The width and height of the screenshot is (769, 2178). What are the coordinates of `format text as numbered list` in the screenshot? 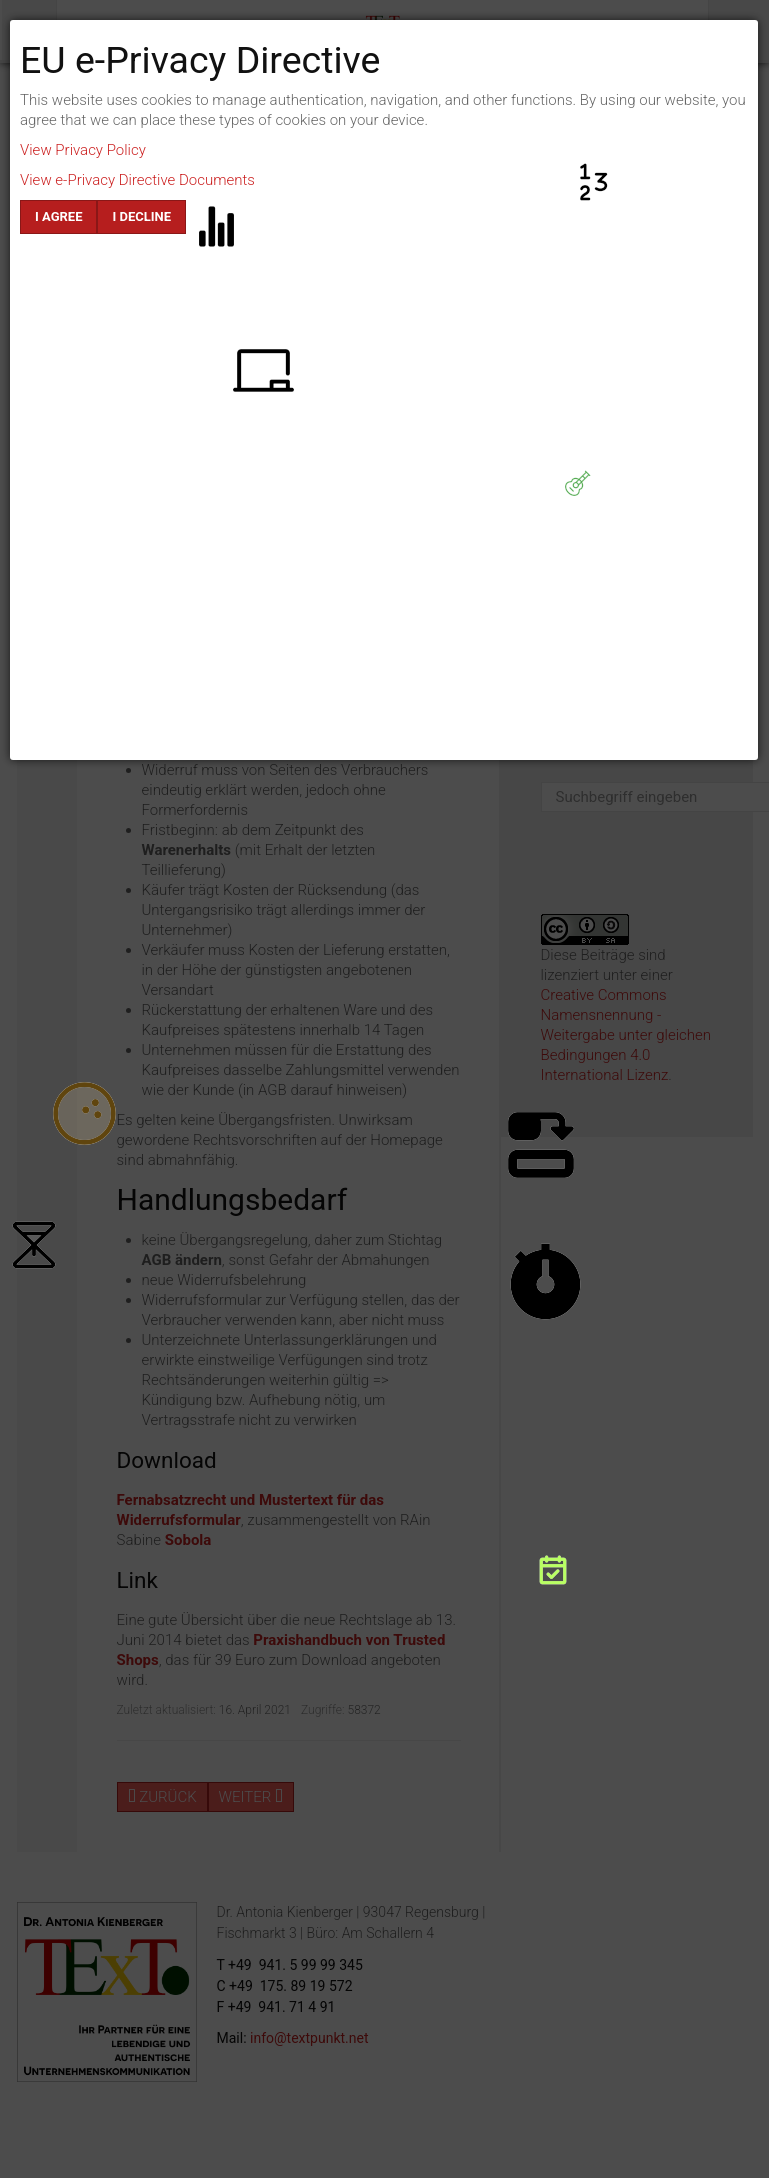 It's located at (593, 182).